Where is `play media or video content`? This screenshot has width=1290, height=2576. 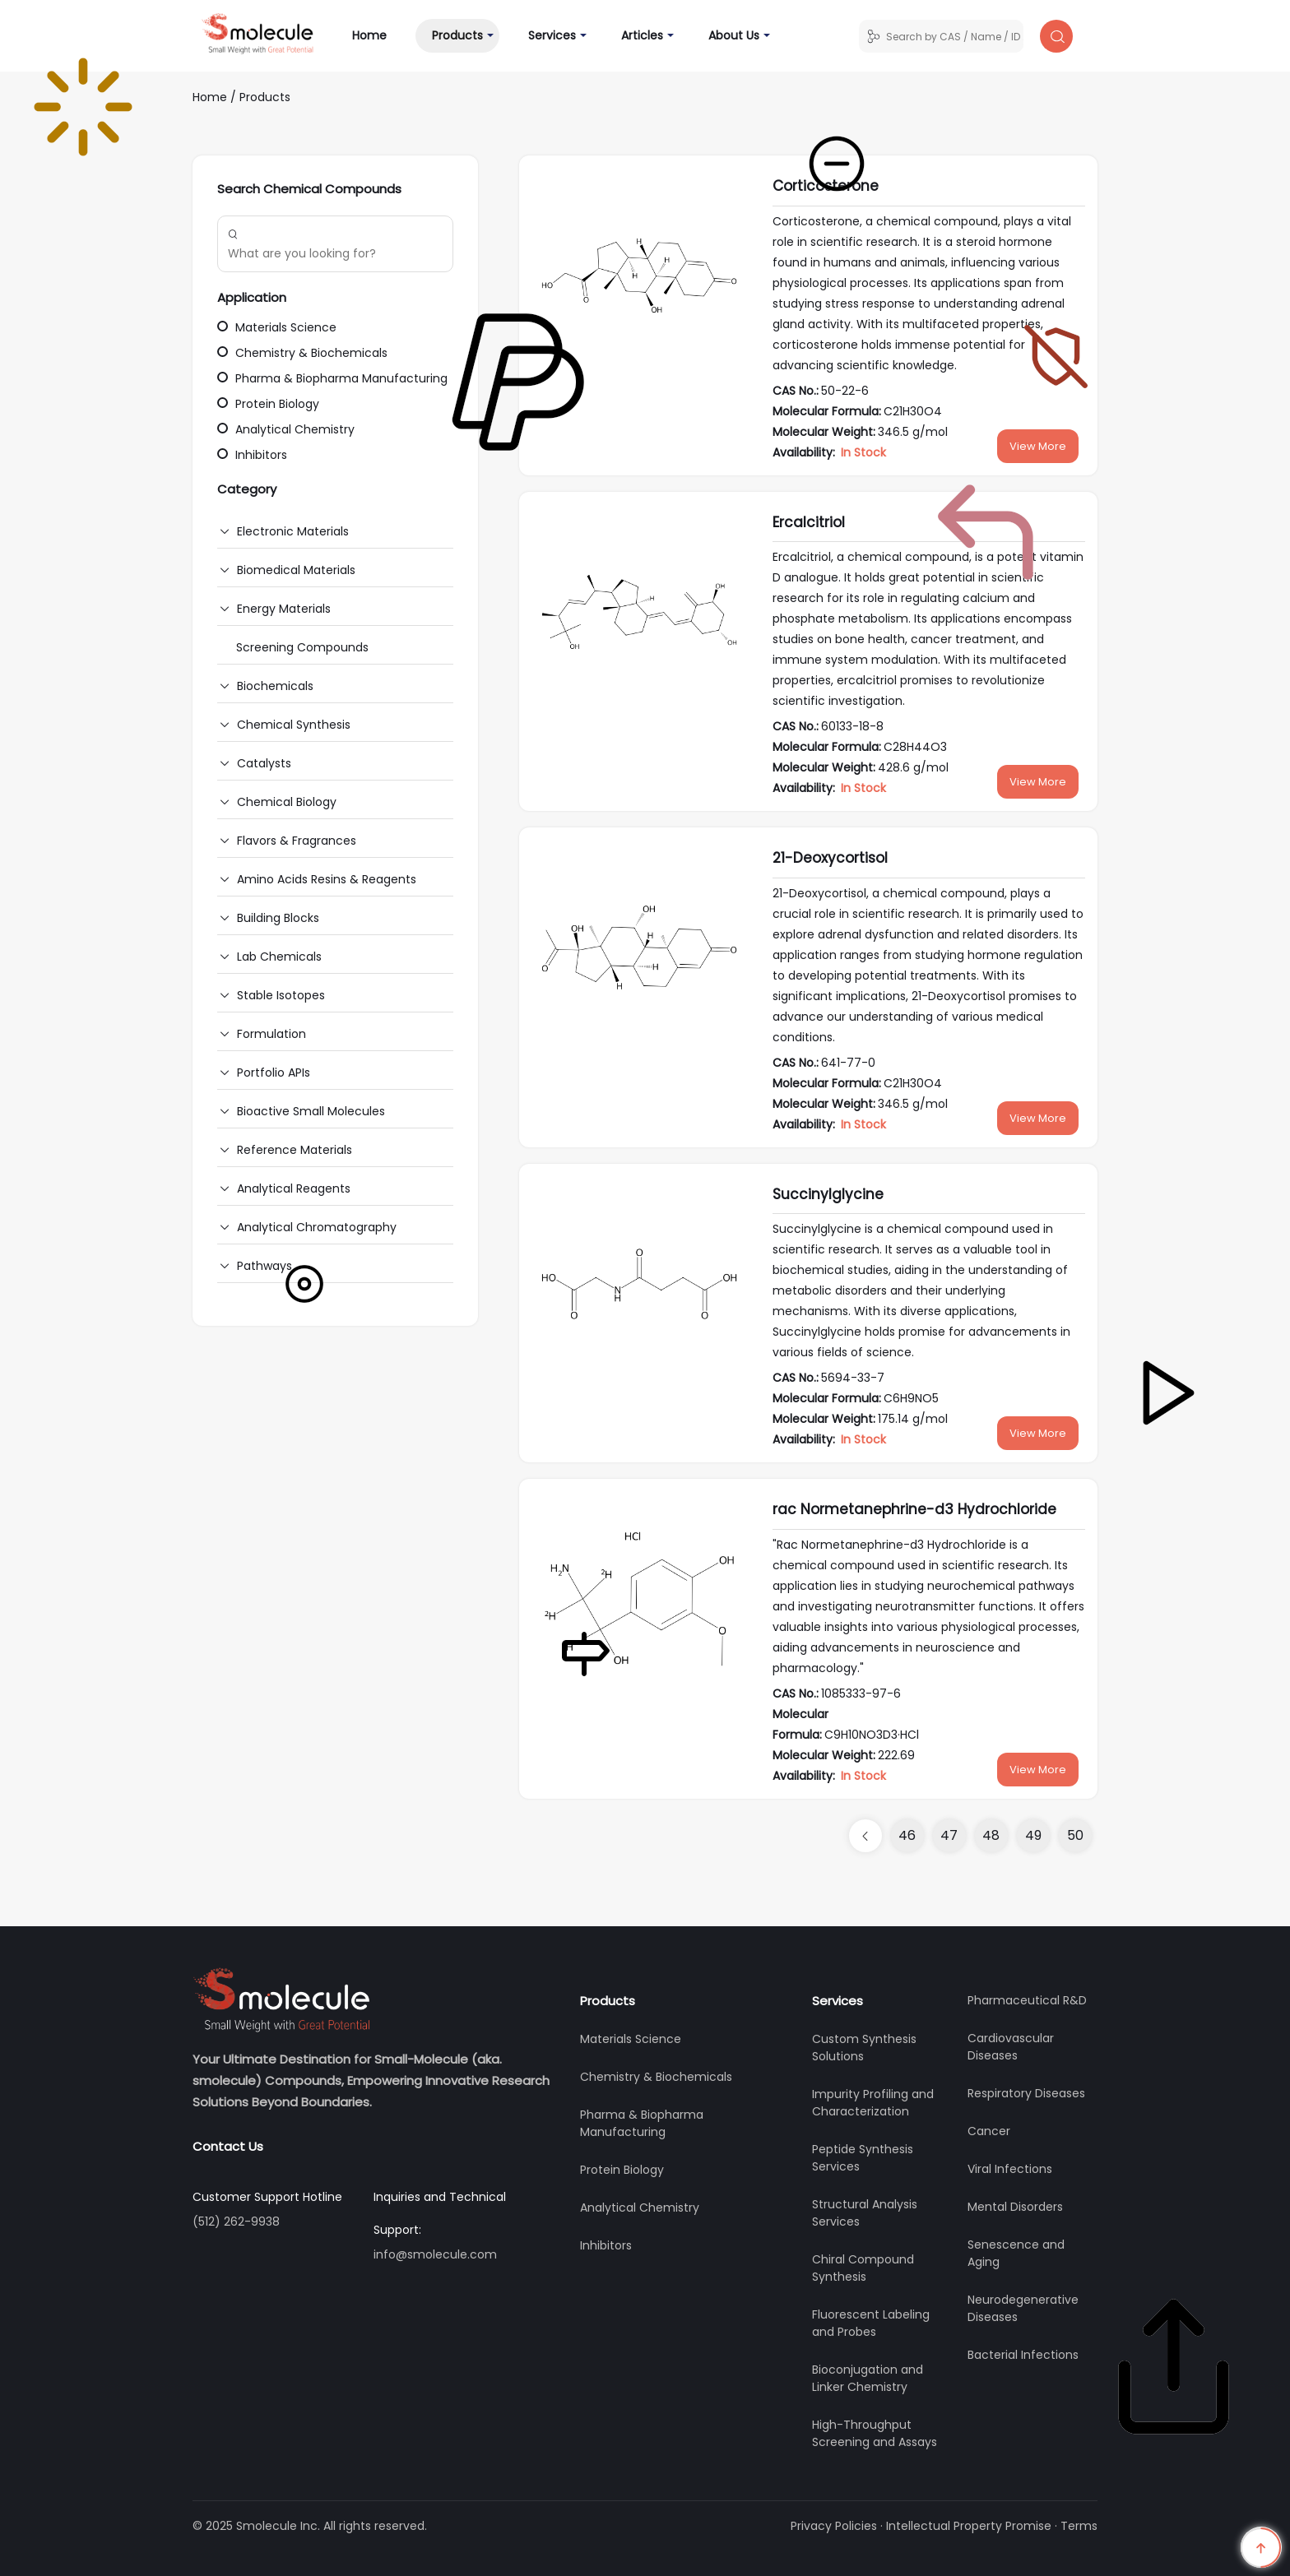
play media or video content is located at coordinates (1168, 1392).